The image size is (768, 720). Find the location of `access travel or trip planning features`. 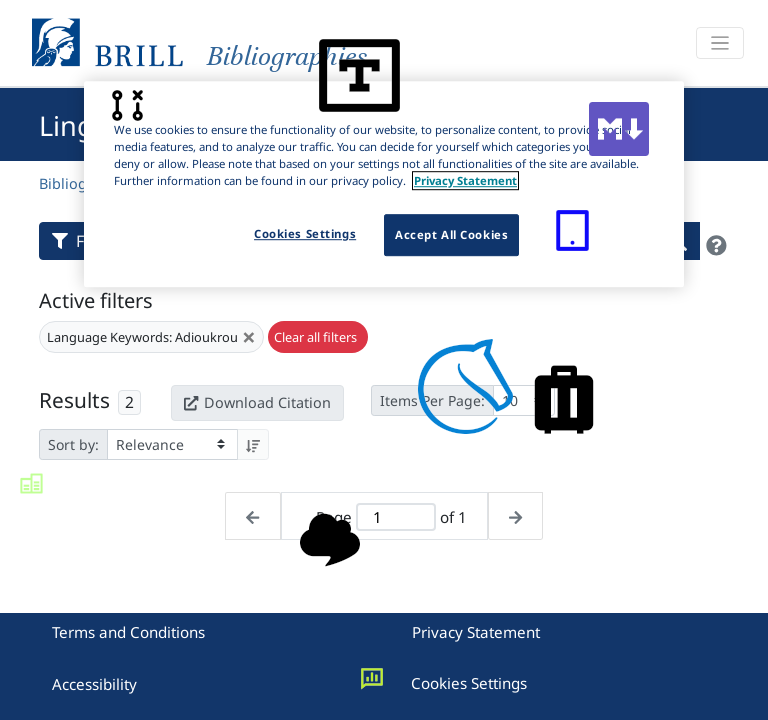

access travel or trip planning features is located at coordinates (564, 398).